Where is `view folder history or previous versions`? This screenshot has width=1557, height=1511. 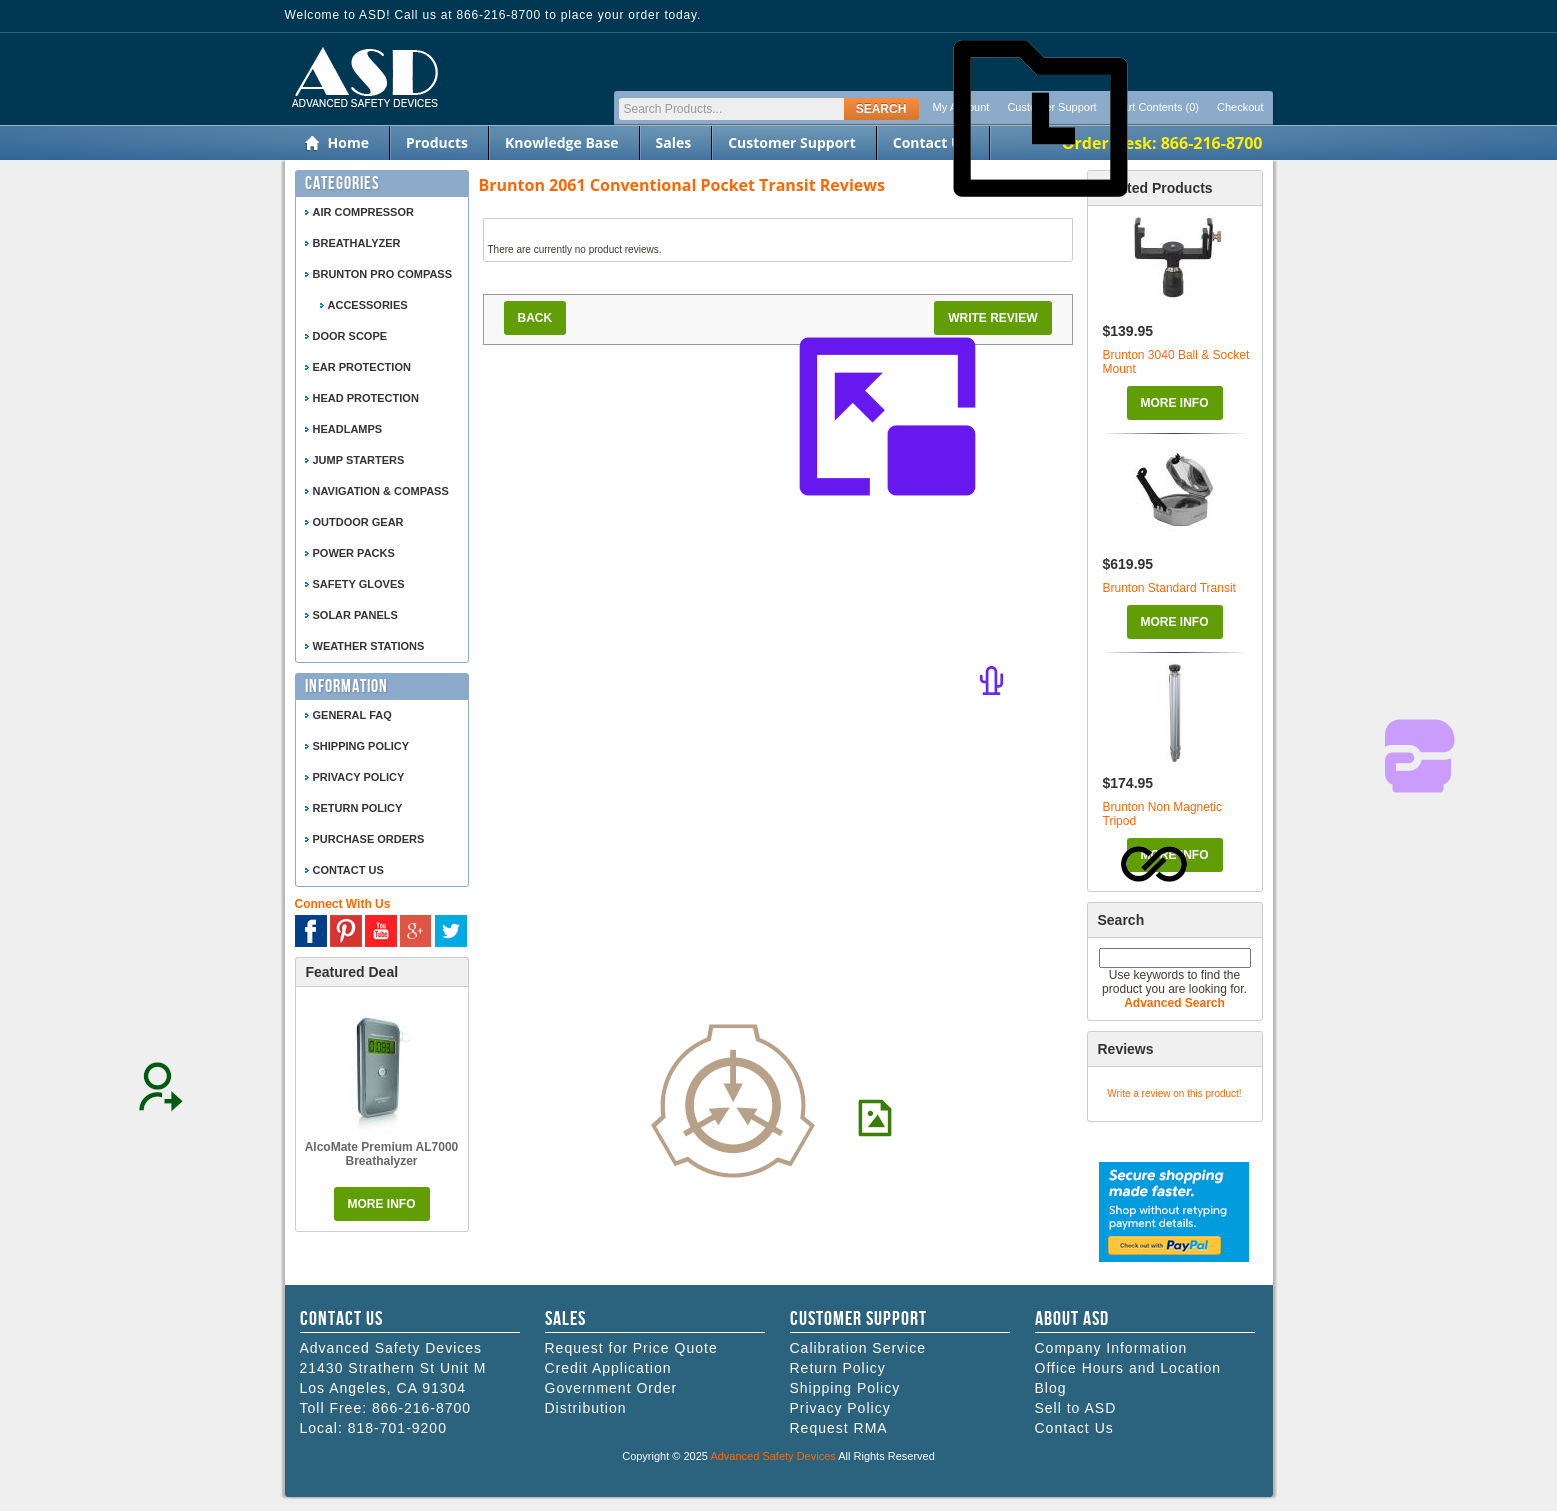 view folder history or previous versions is located at coordinates (1040, 118).